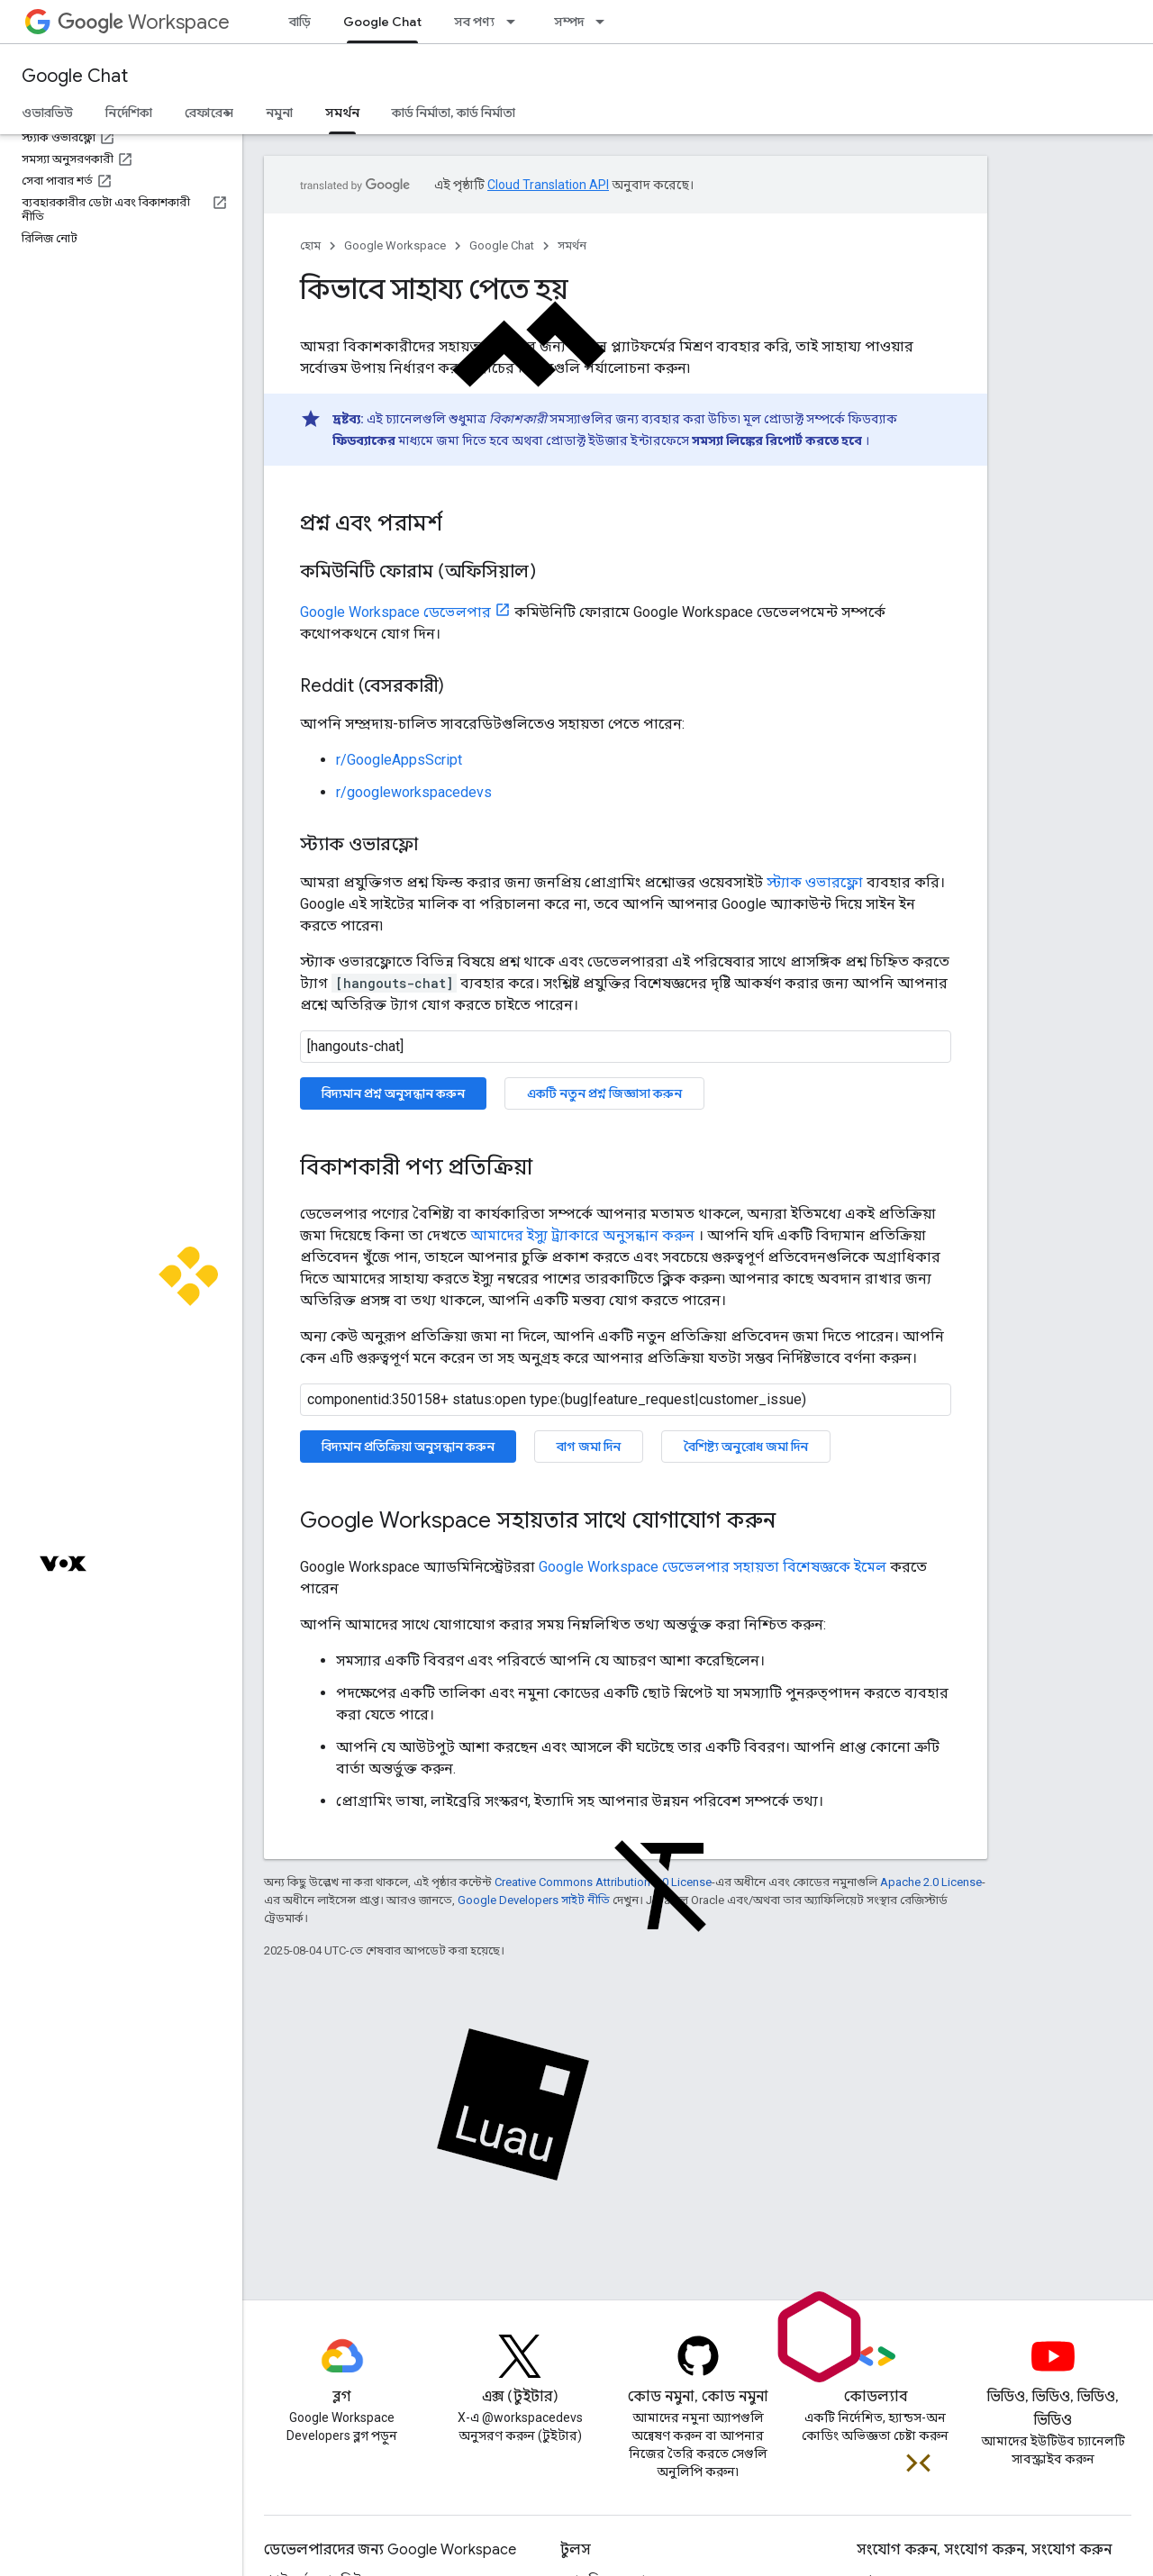  Describe the element at coordinates (660, 1886) in the screenshot. I see `clear text formatting` at that location.